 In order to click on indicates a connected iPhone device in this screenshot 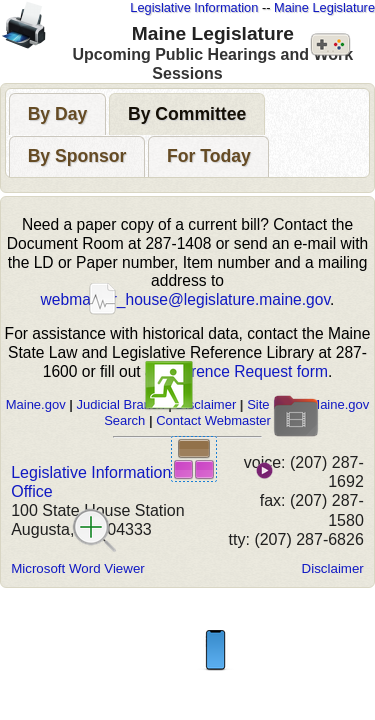, I will do `click(215, 650)`.